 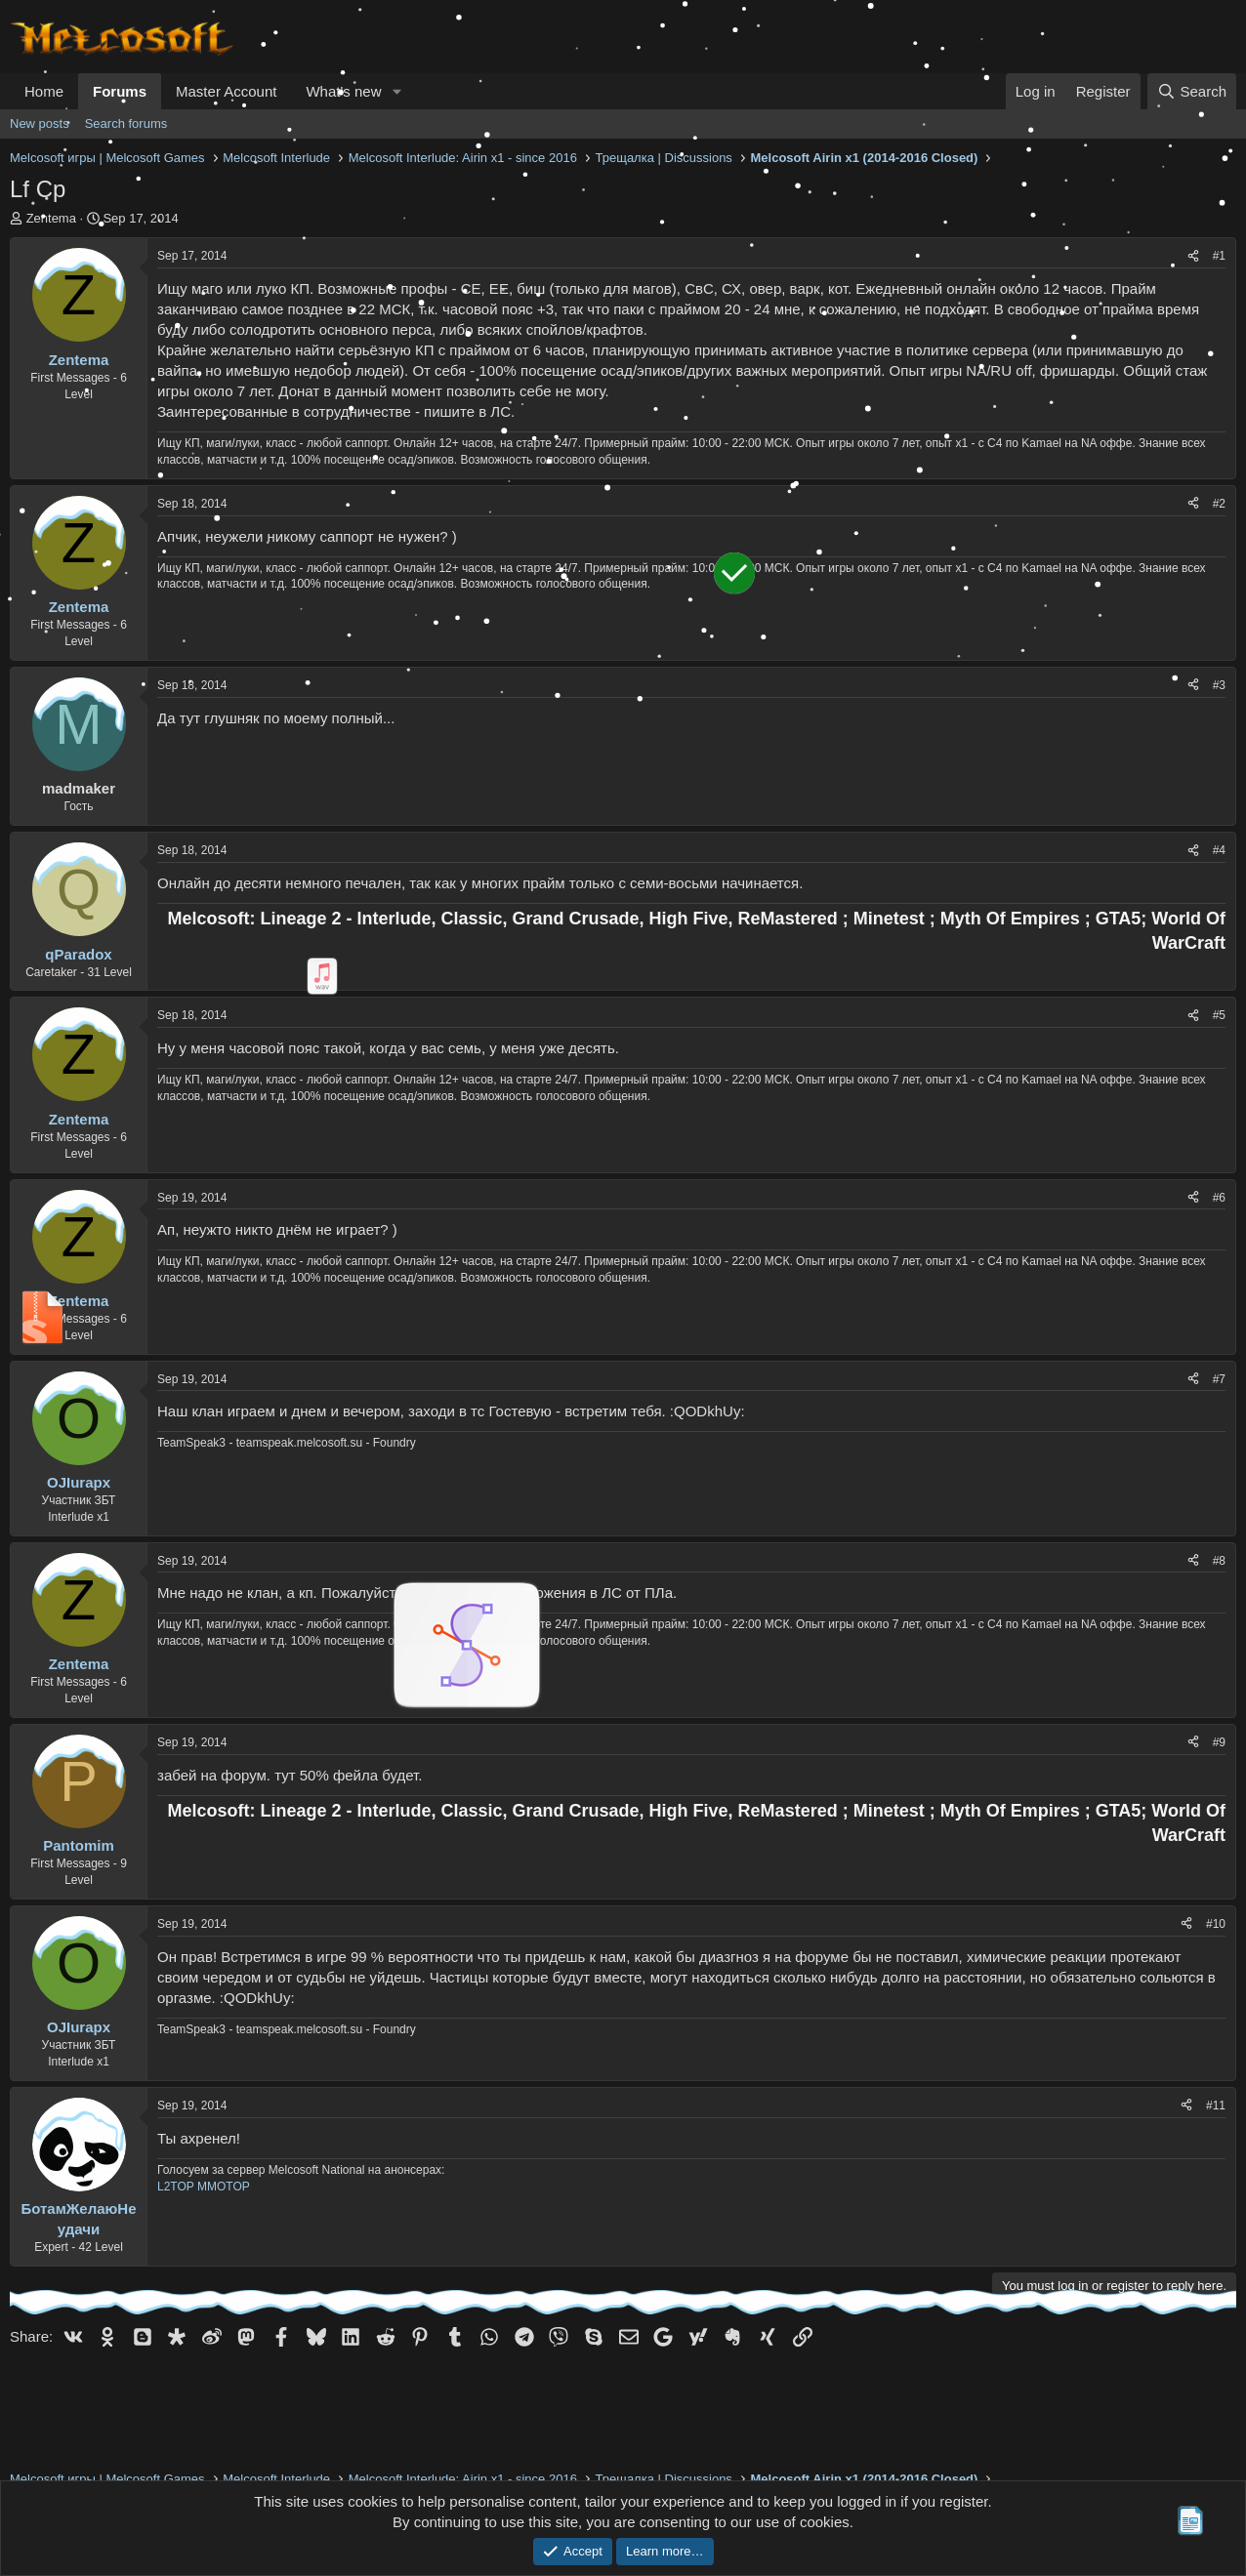 I want to click on an SVG vector image file, so click(x=467, y=1640).